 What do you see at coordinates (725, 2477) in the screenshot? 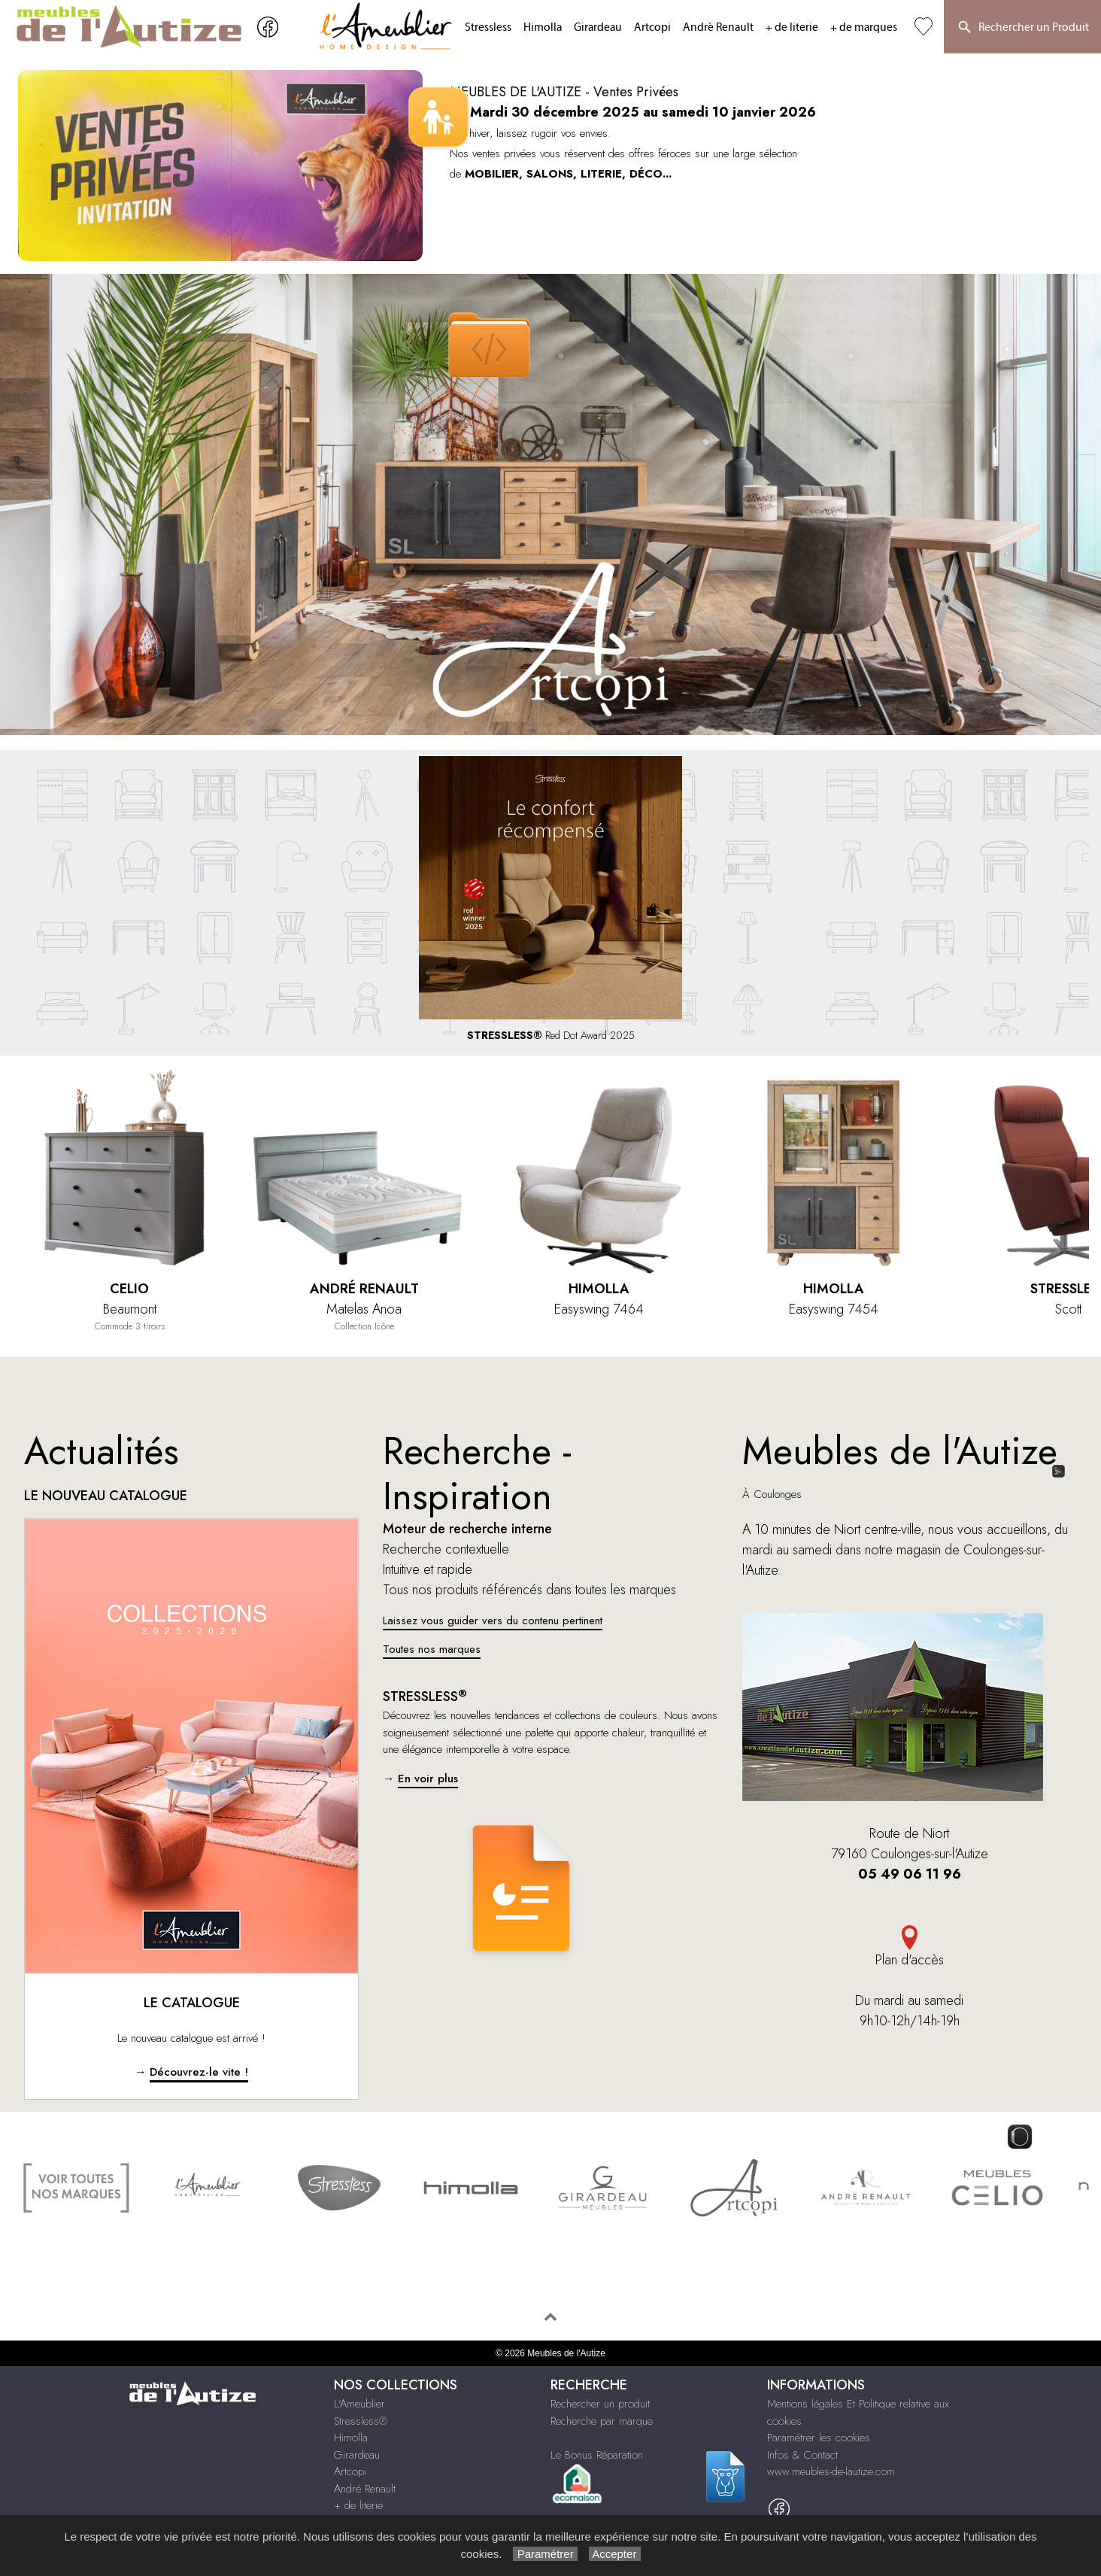
I see `a perl script or programming file` at bounding box center [725, 2477].